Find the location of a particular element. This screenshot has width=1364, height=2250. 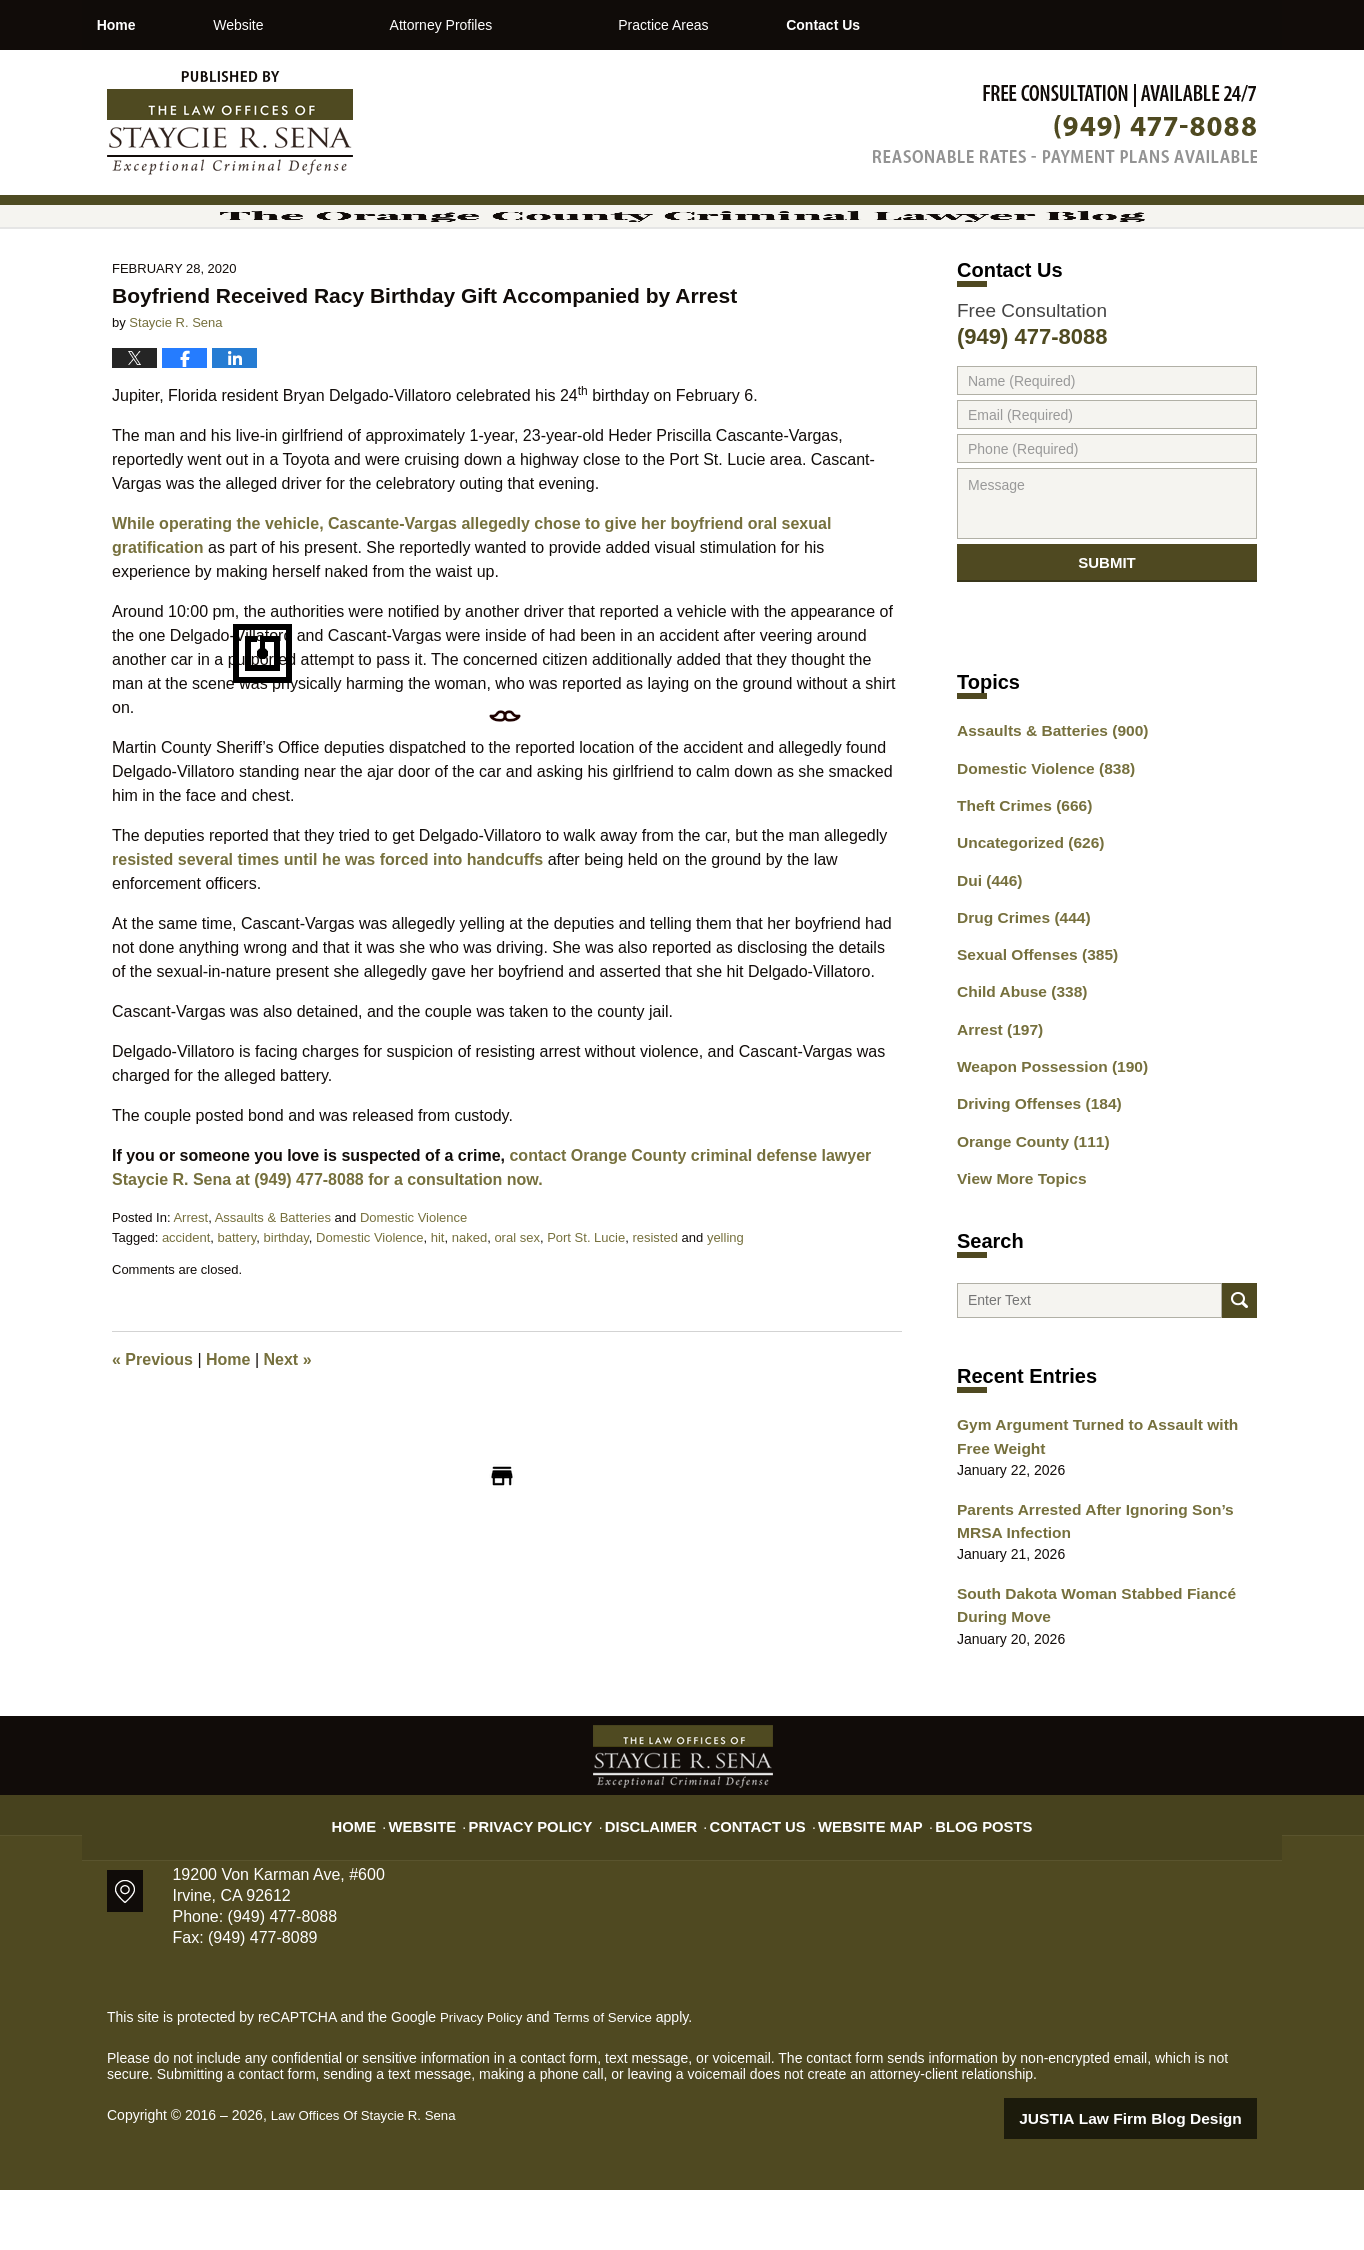

access the store or marketplace is located at coordinates (502, 1476).